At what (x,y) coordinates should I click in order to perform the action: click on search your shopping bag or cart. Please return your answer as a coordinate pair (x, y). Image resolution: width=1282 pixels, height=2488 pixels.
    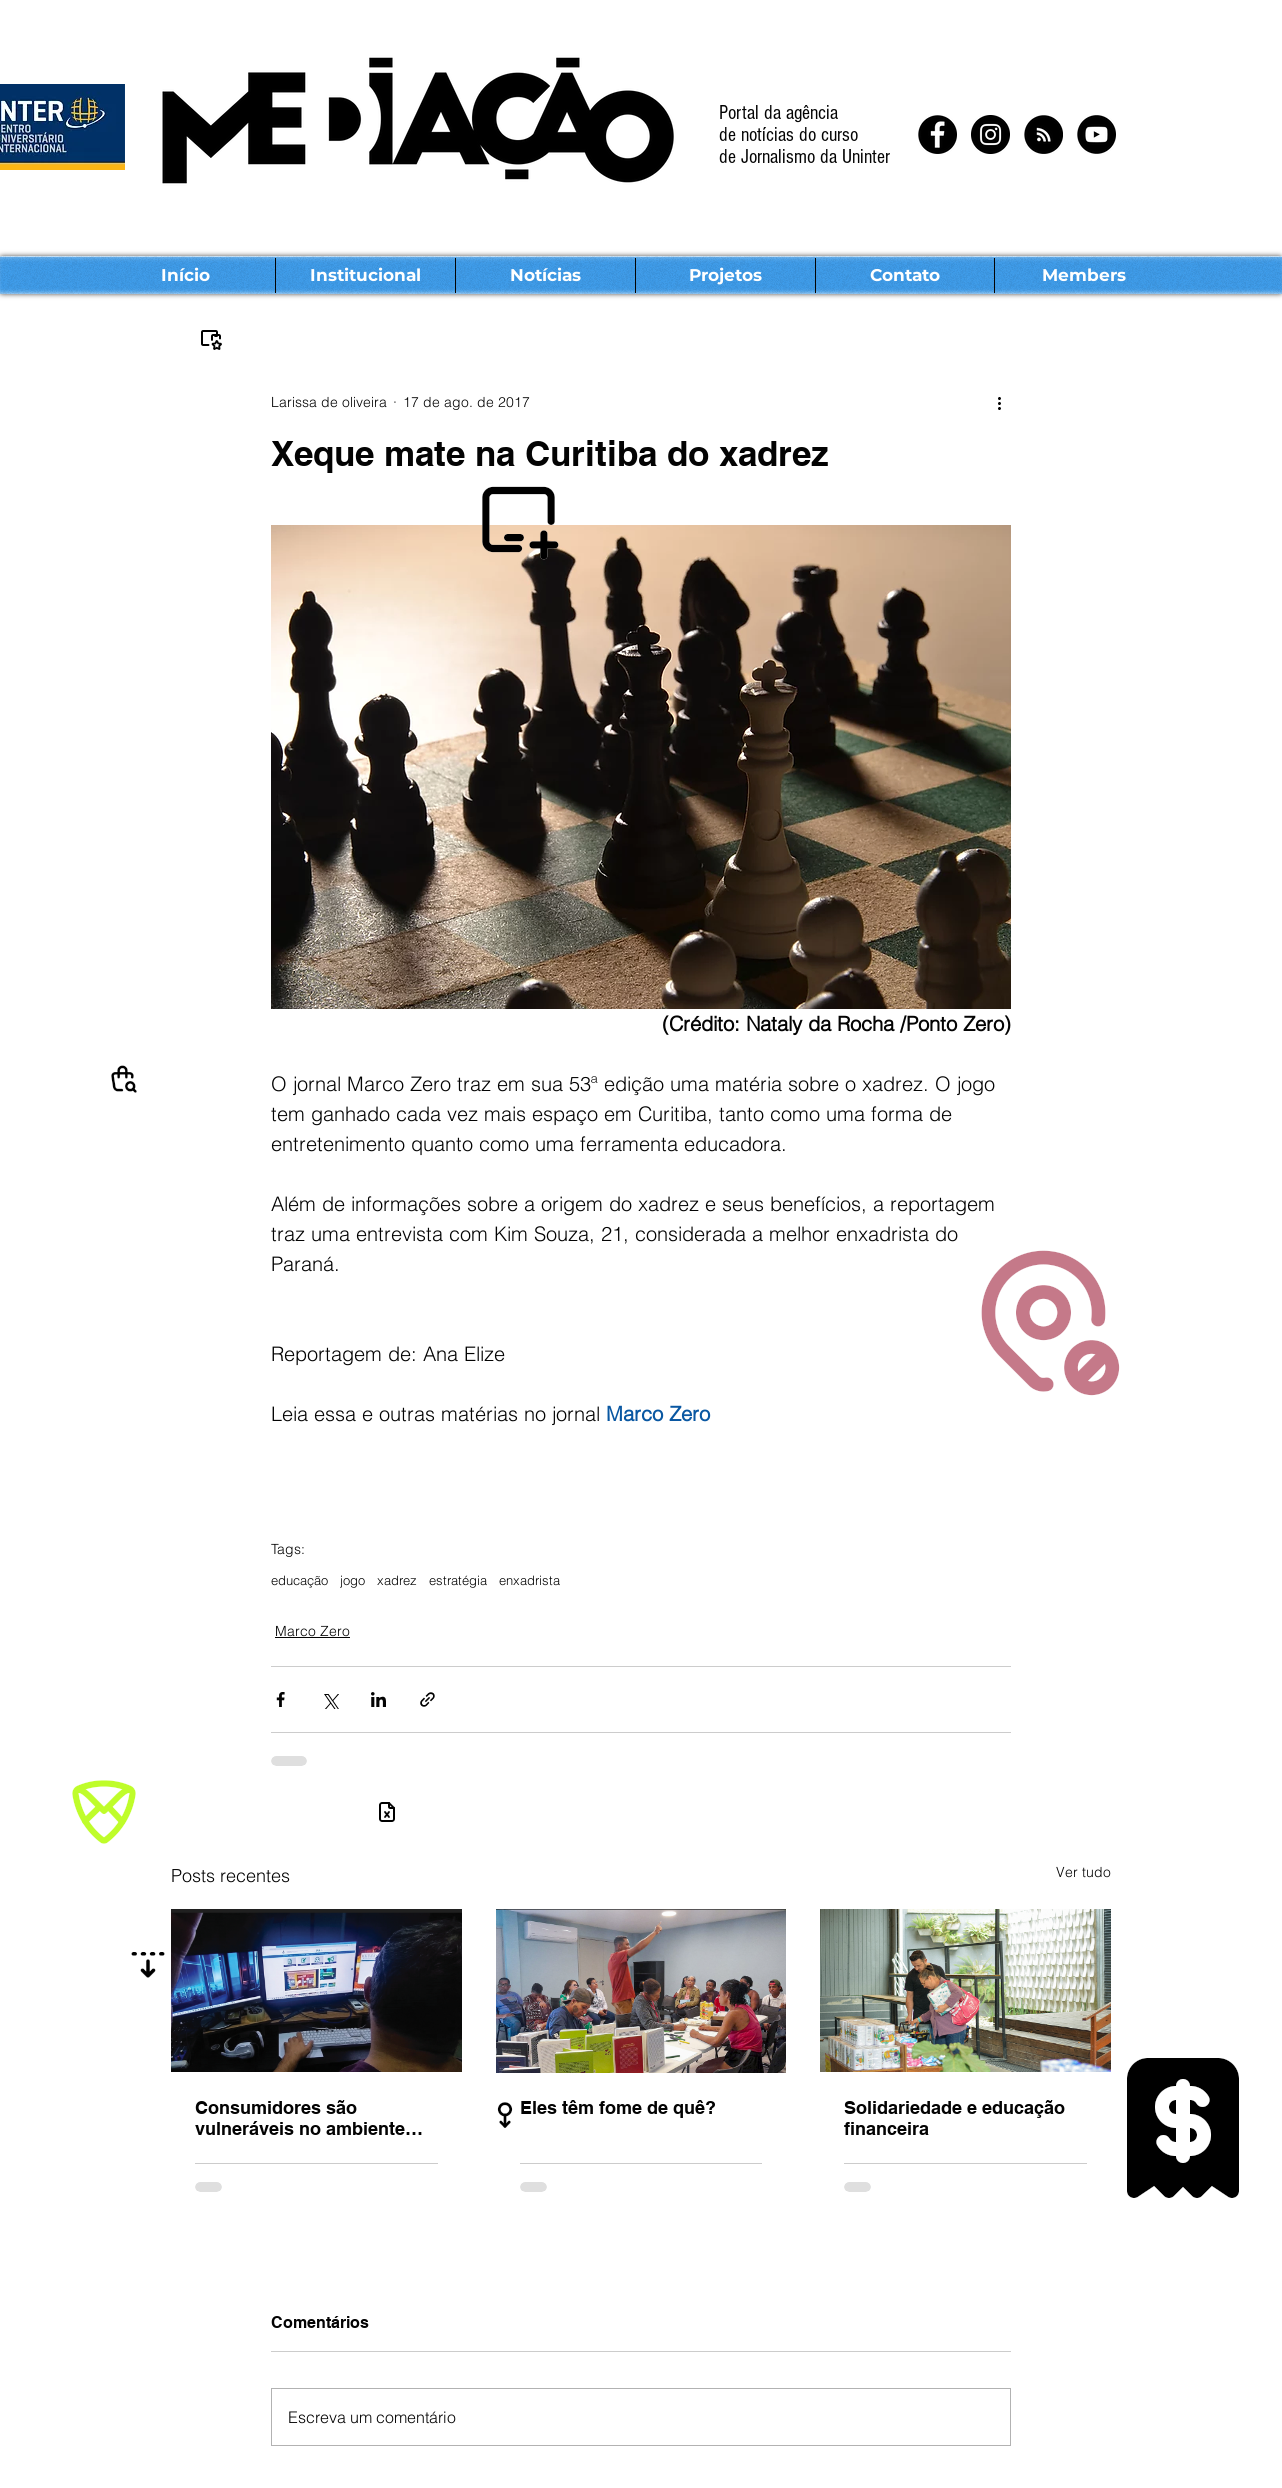
    Looking at the image, I should click on (122, 1078).